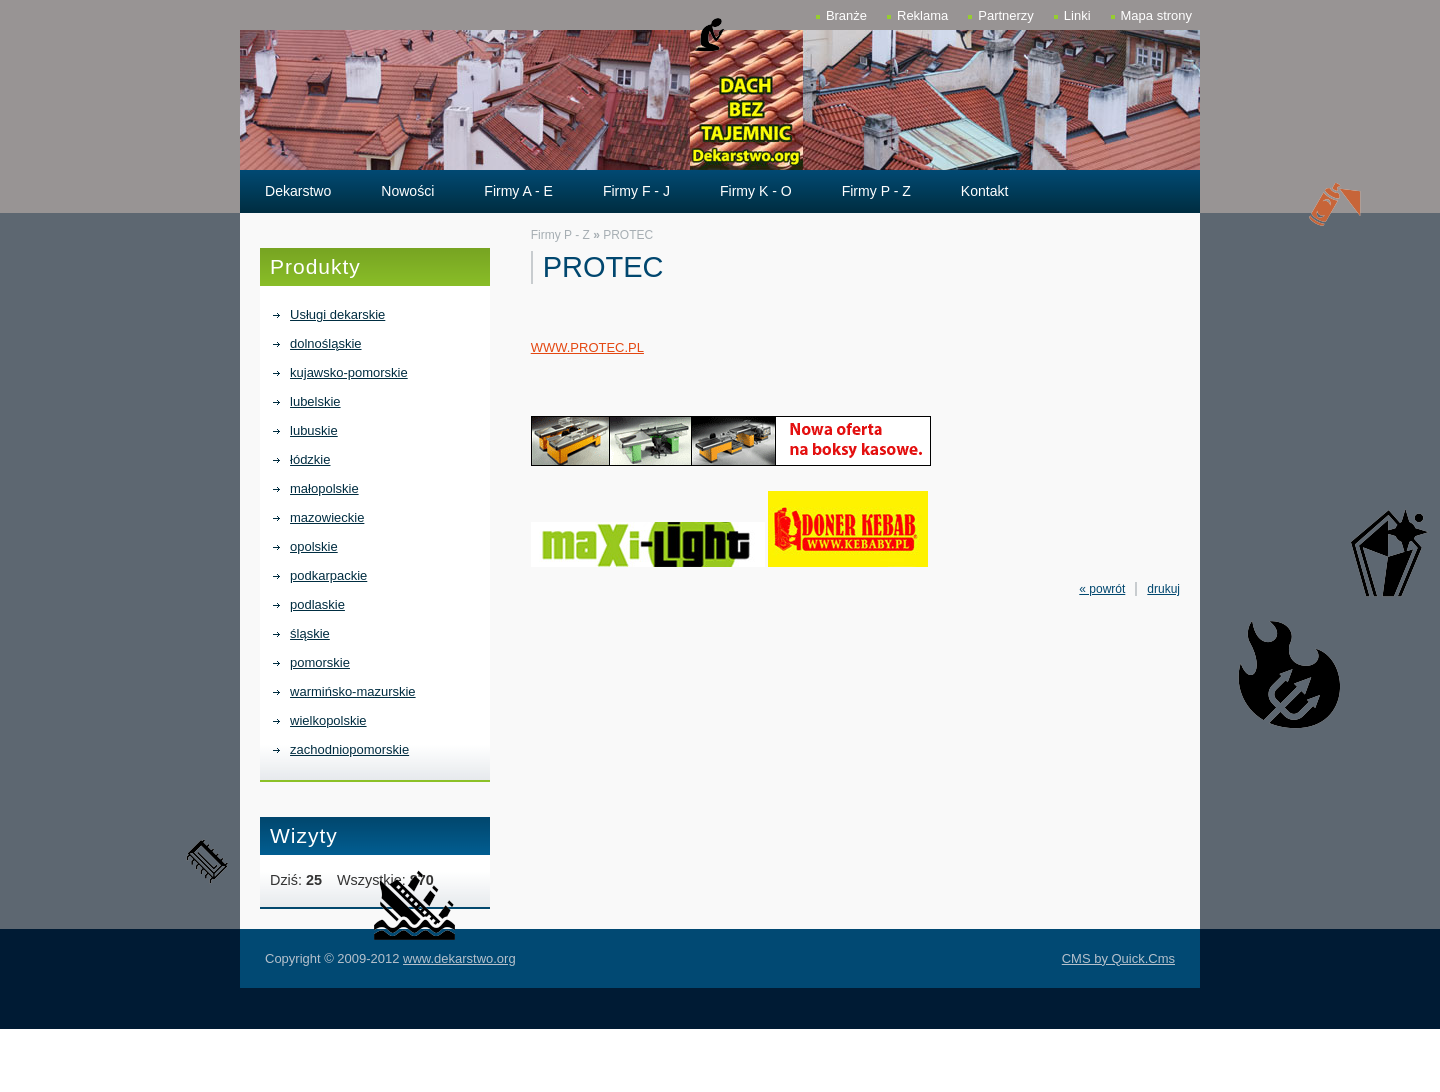 This screenshot has width=1440, height=1092. I want to click on apply spray paint or graffiti tool, so click(1334, 205).